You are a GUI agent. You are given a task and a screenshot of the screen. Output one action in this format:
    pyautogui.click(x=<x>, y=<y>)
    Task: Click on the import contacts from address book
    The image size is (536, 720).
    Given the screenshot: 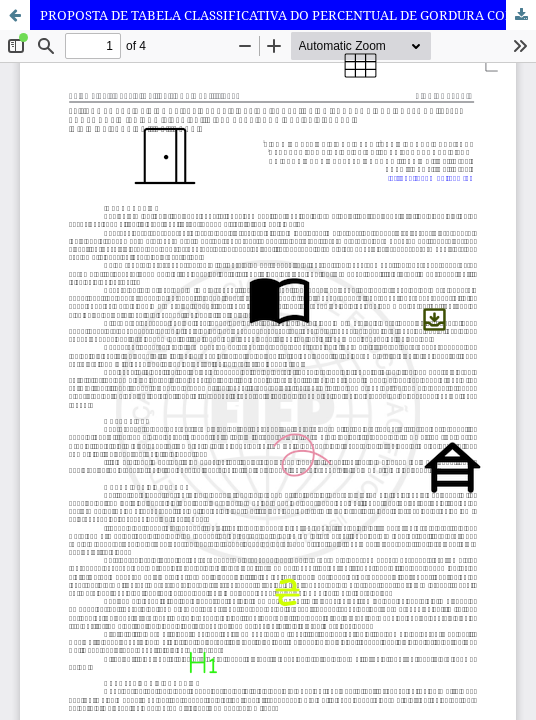 What is the action you would take?
    pyautogui.click(x=279, y=298)
    